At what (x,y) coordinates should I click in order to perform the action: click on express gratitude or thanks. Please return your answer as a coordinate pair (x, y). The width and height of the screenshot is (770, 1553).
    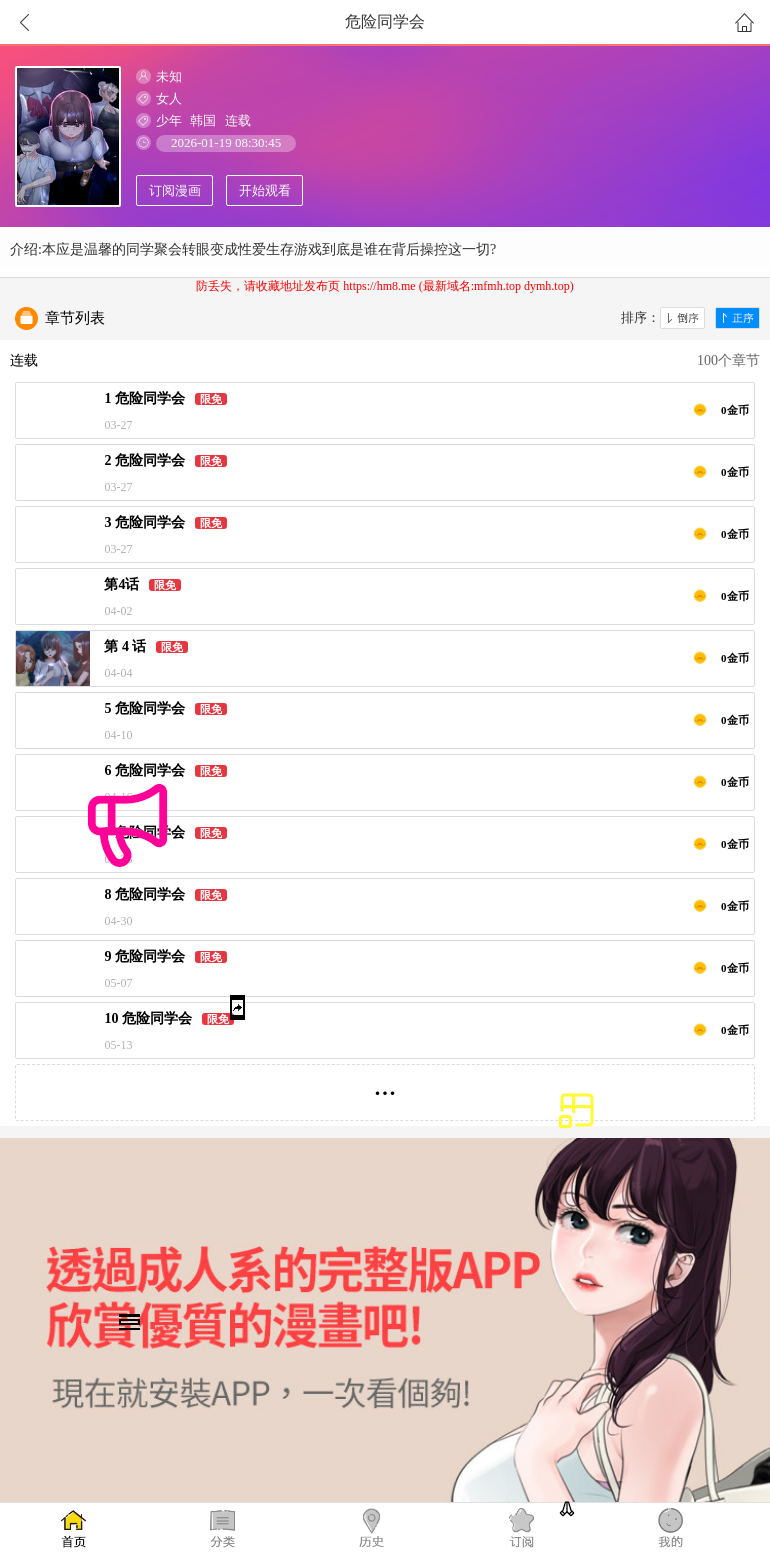
    Looking at the image, I should click on (567, 1509).